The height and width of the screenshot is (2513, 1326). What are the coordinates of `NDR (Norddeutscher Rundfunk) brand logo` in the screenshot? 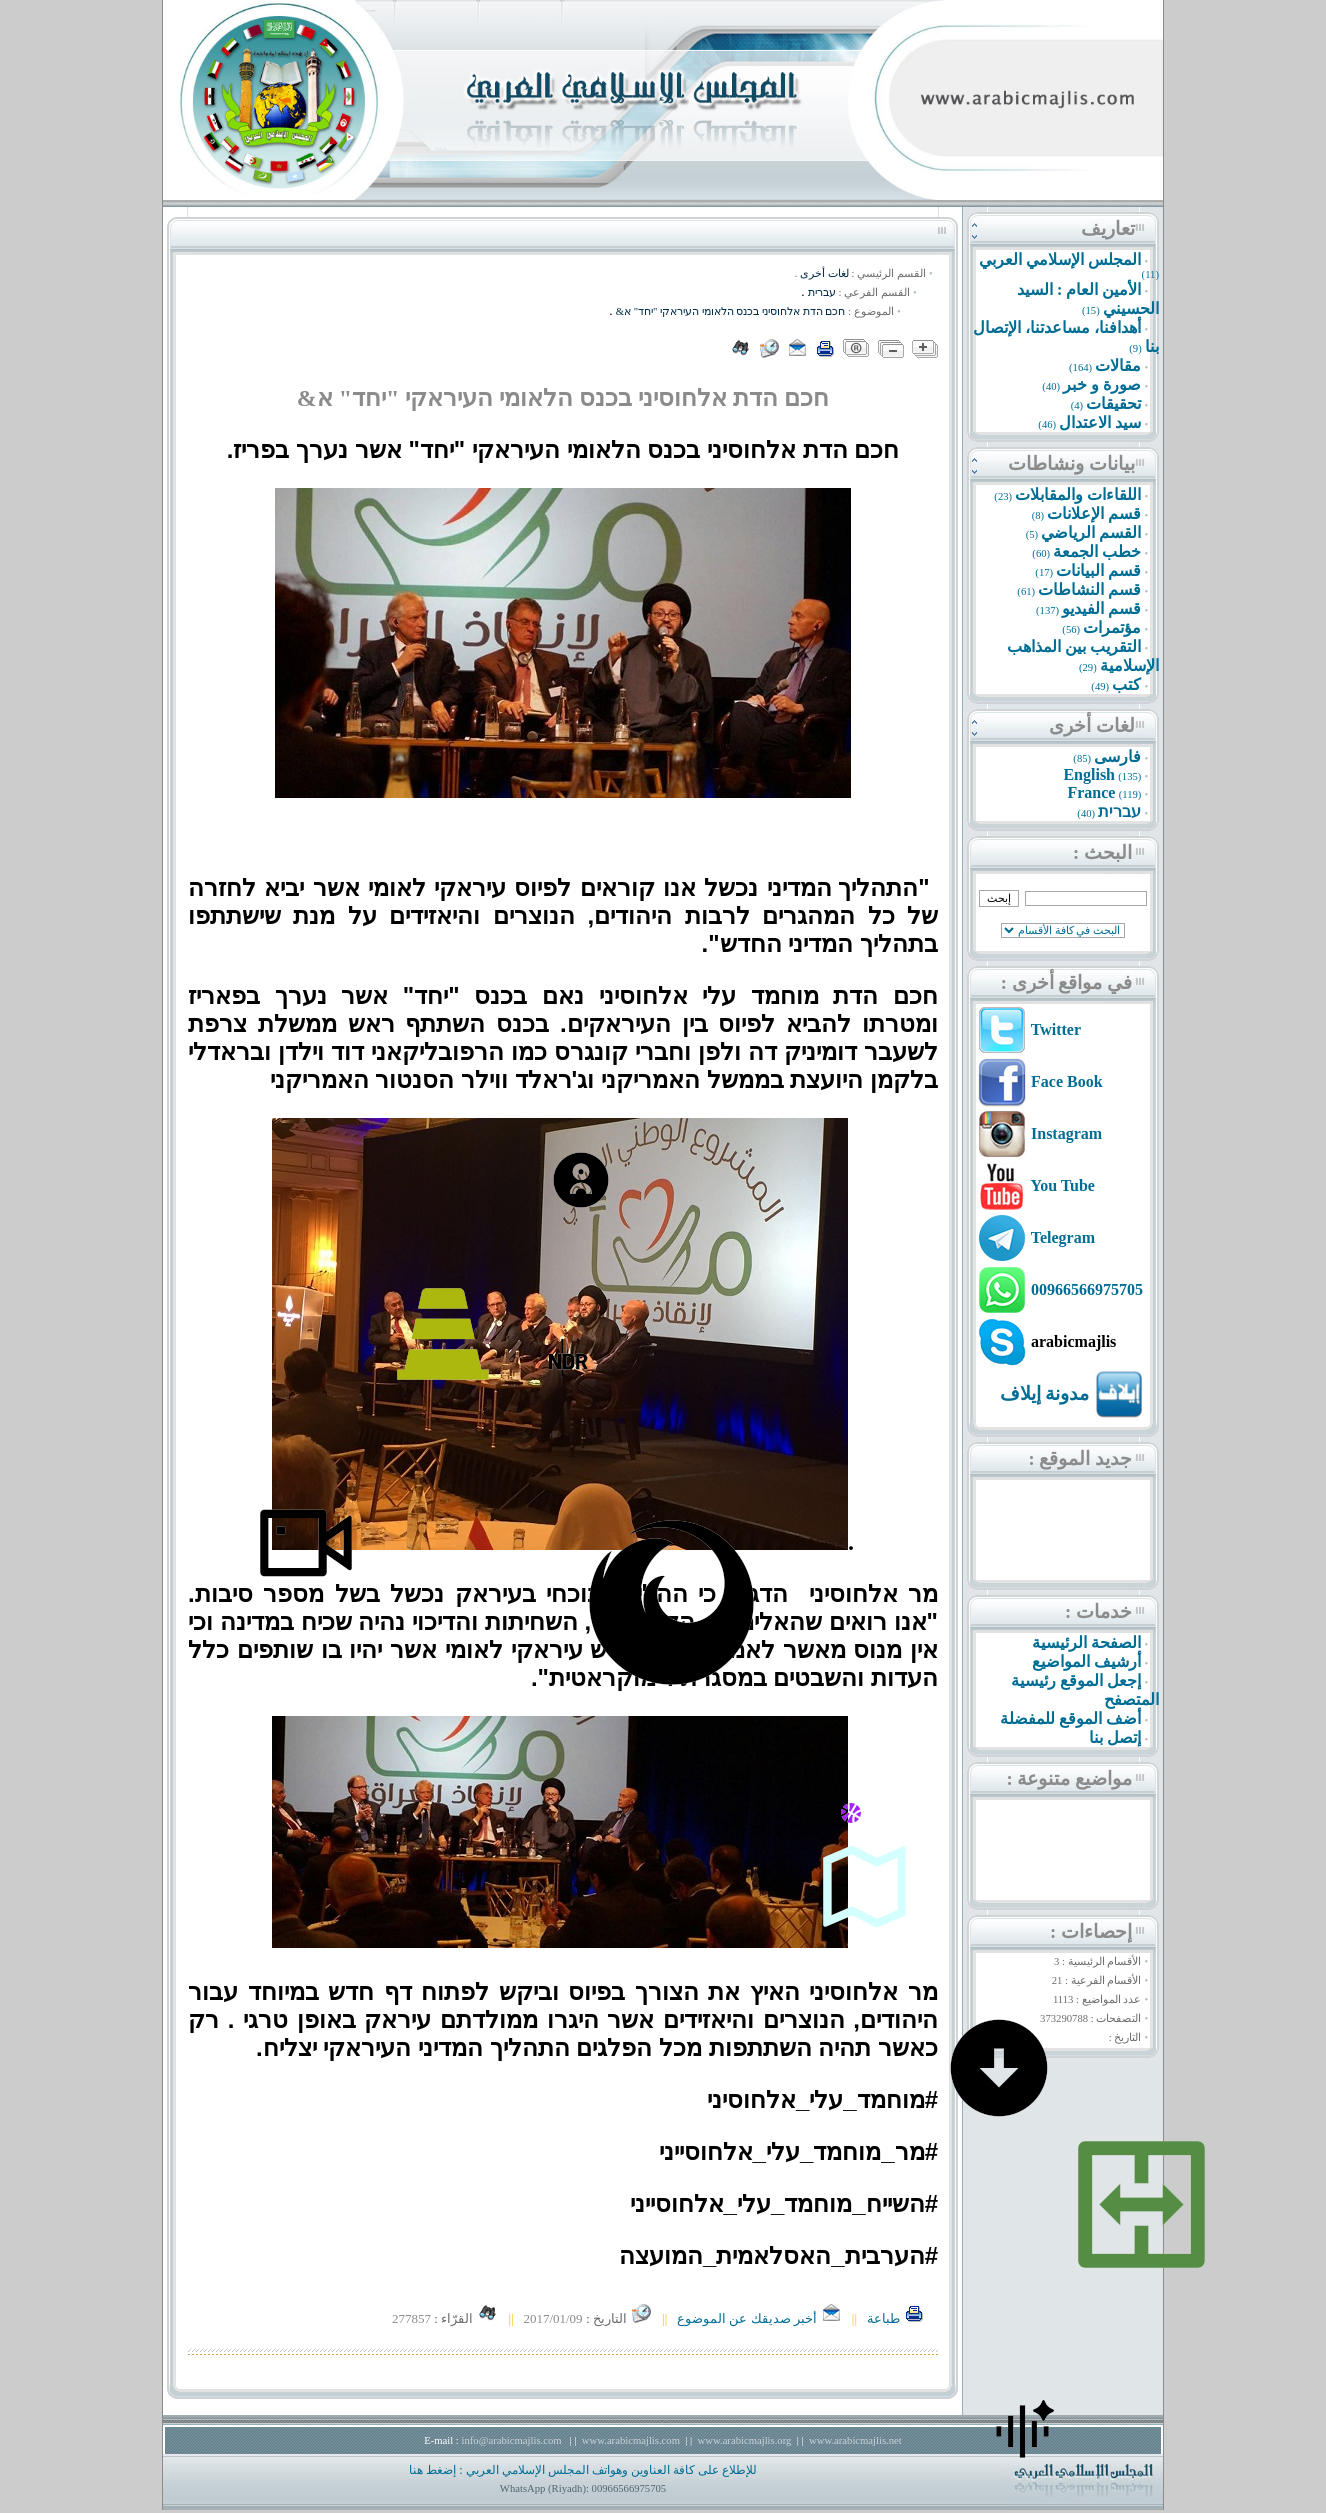 It's located at (568, 1357).